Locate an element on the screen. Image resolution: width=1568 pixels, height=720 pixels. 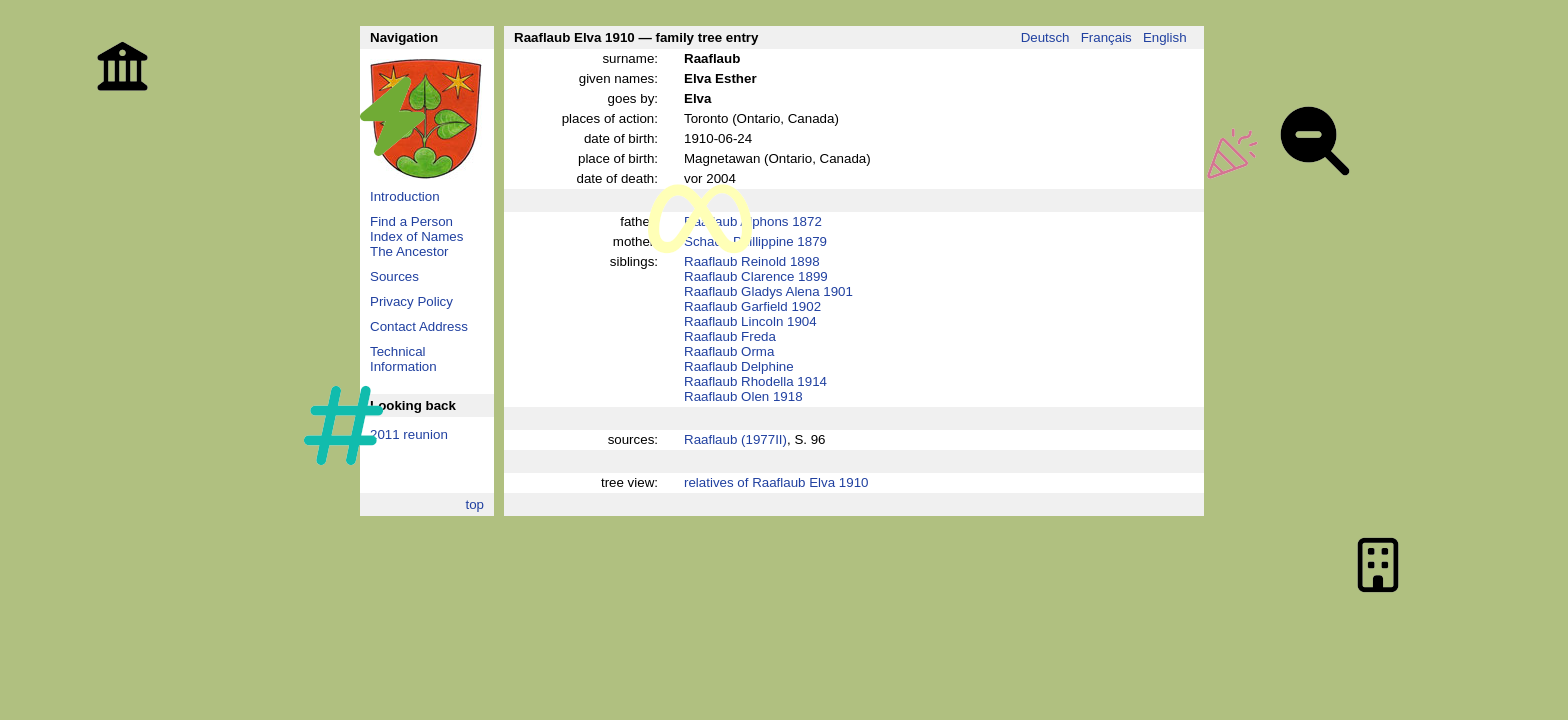
indicates quick actions or flash features is located at coordinates (392, 116).